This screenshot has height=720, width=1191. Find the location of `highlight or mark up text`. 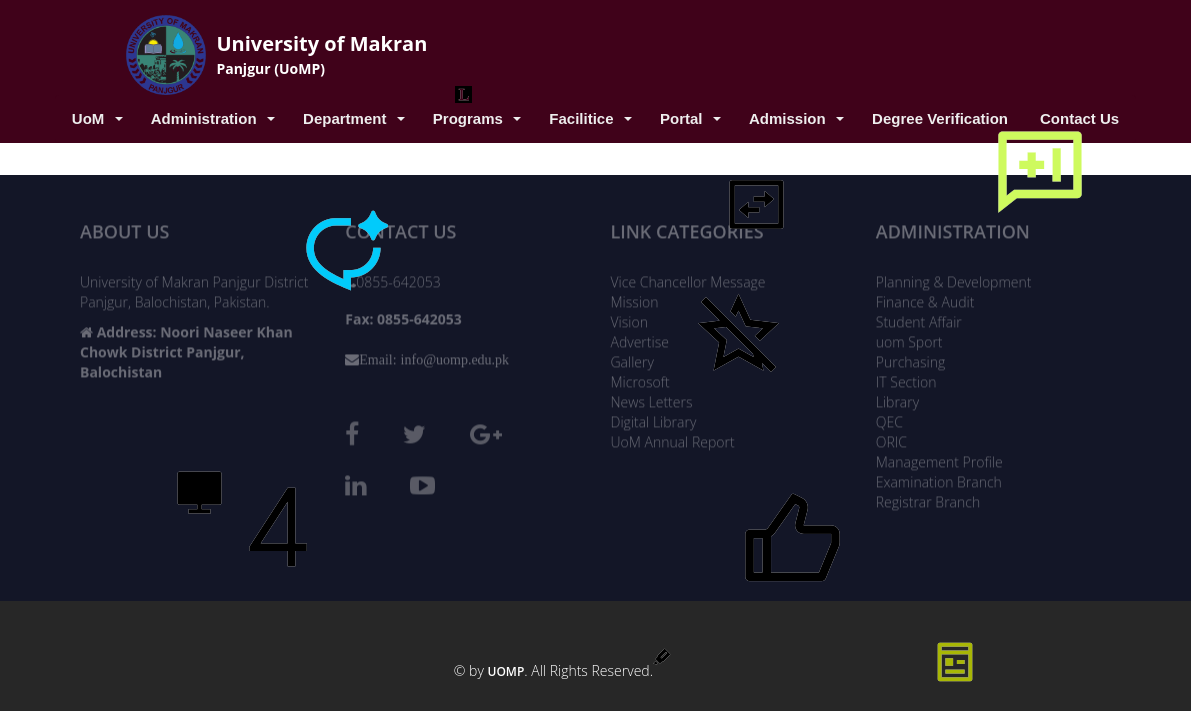

highlight or mark up text is located at coordinates (662, 657).